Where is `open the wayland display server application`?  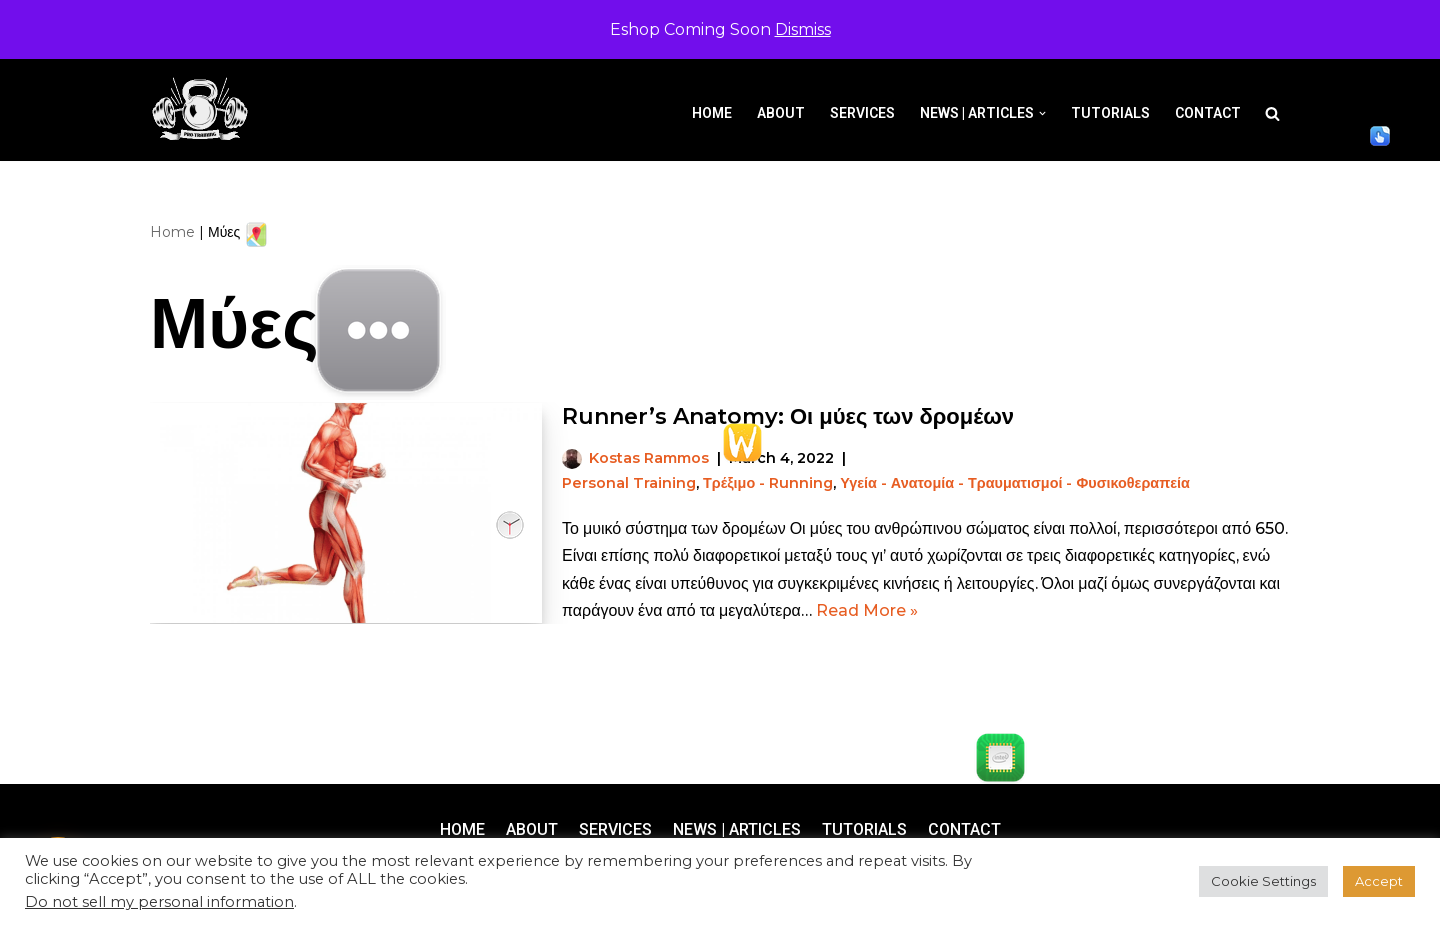 open the wayland display server application is located at coordinates (742, 442).